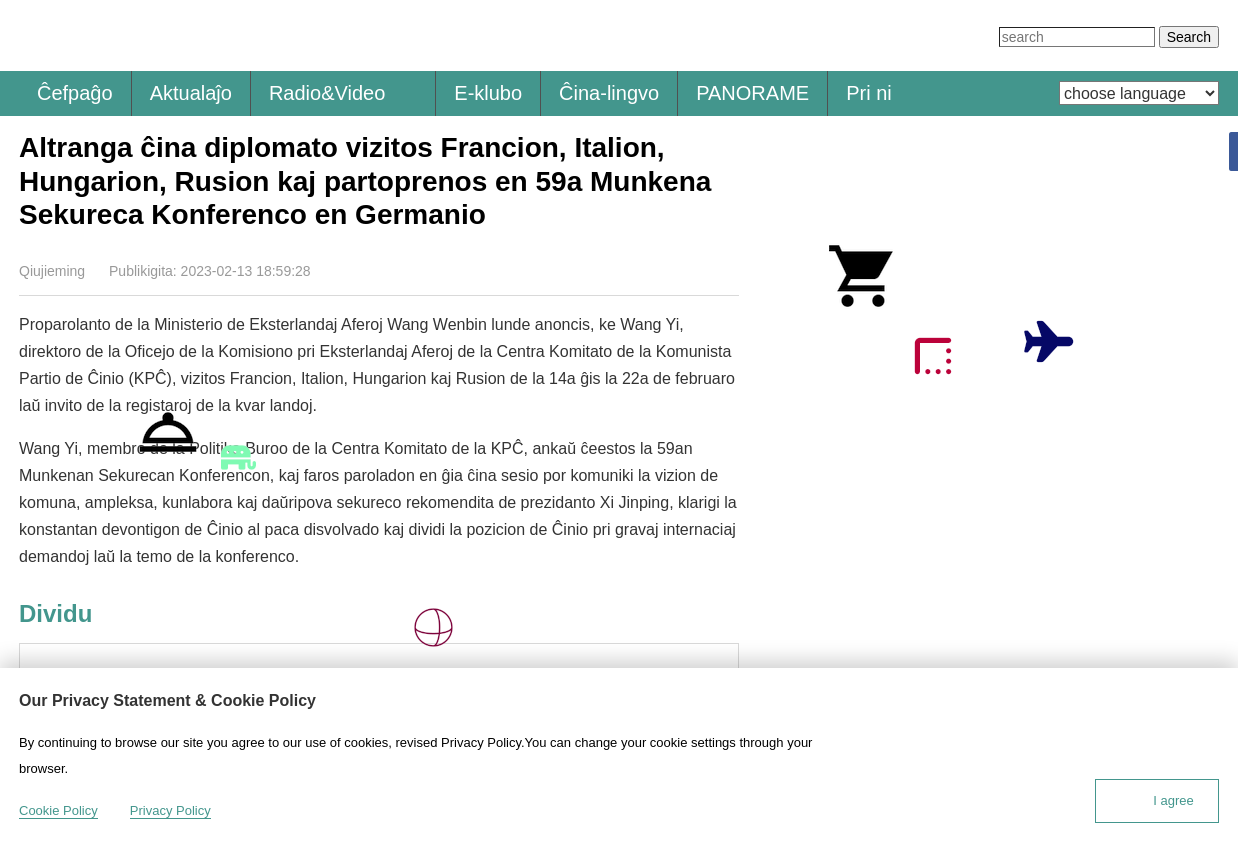  What do you see at coordinates (933, 356) in the screenshot?
I see `select border style for an element` at bounding box center [933, 356].